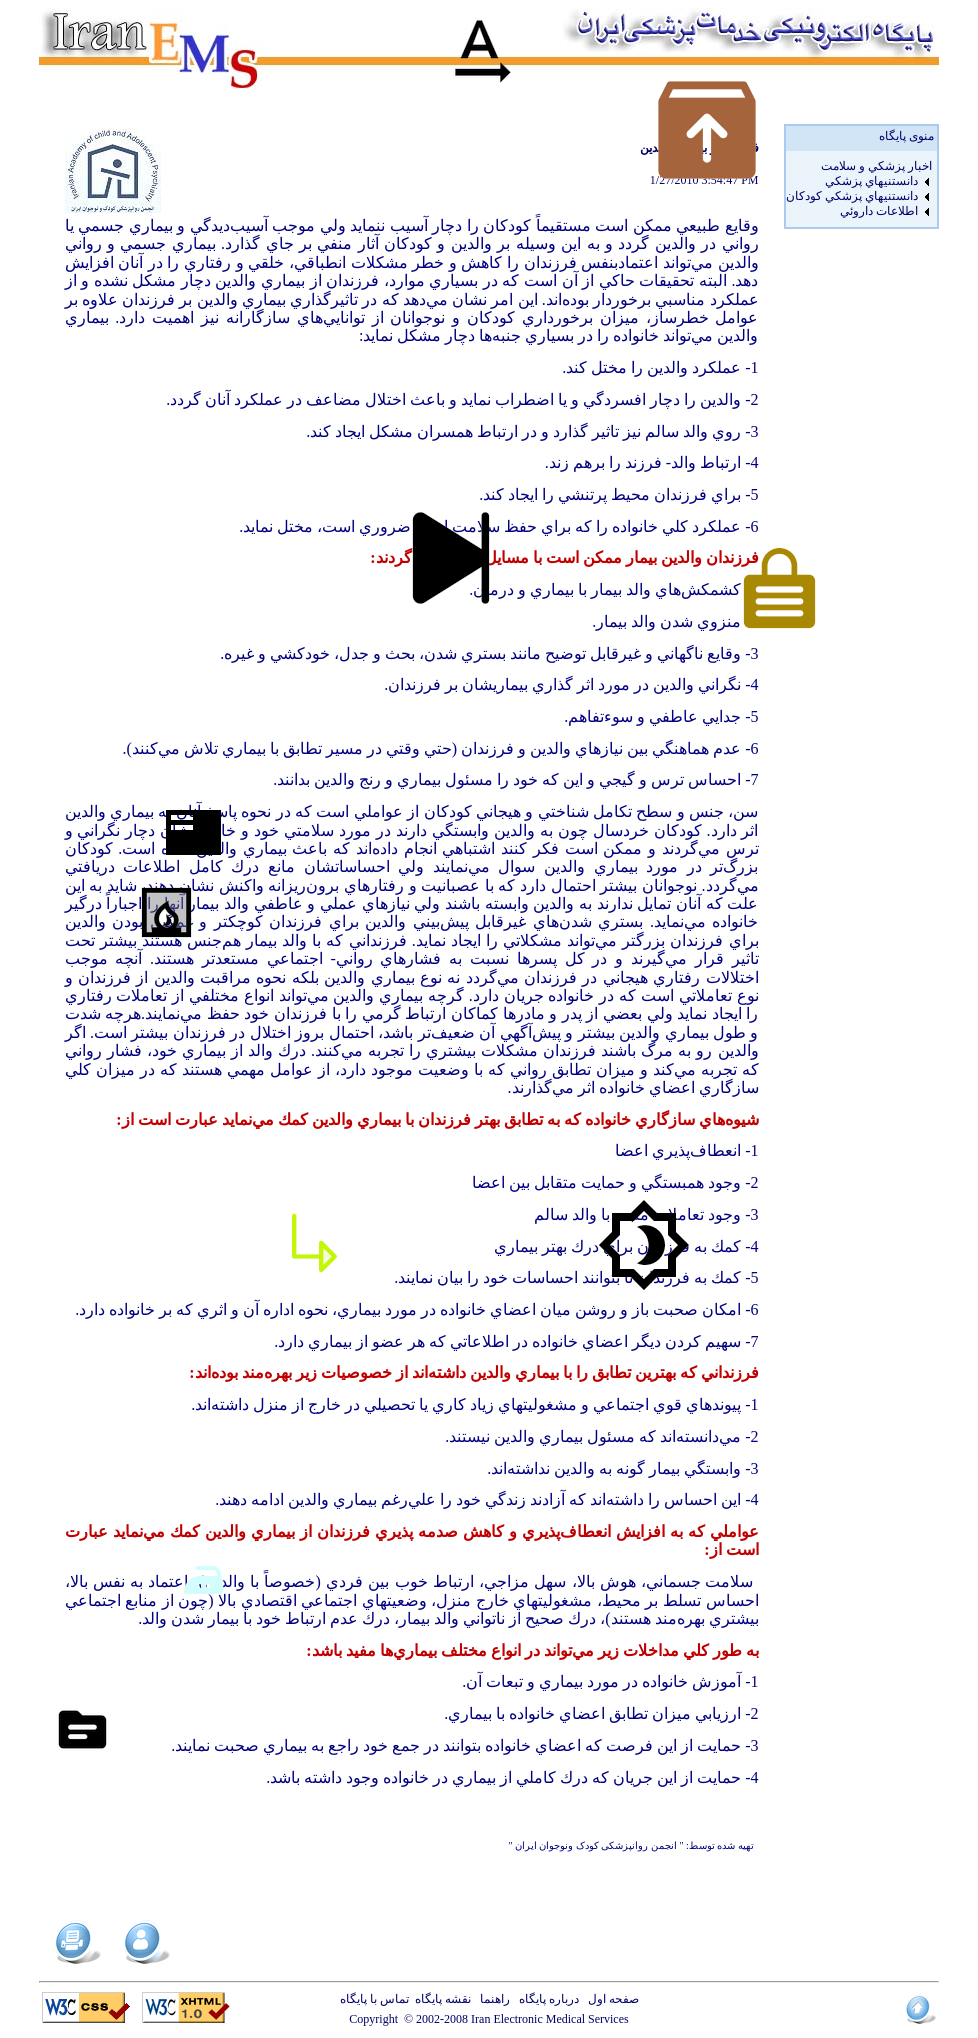 The image size is (978, 2038). Describe the element at coordinates (82, 1729) in the screenshot. I see `open topic or file folder` at that location.